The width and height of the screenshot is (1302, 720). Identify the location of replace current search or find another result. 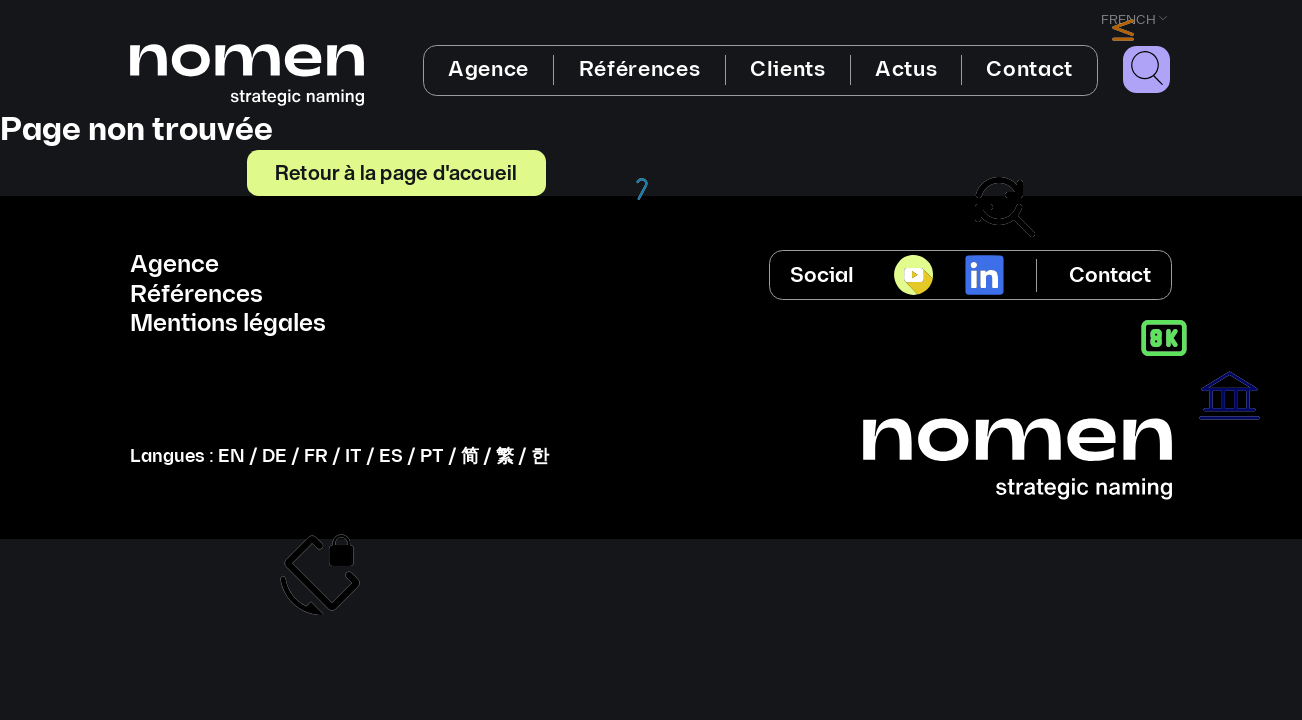
(1005, 207).